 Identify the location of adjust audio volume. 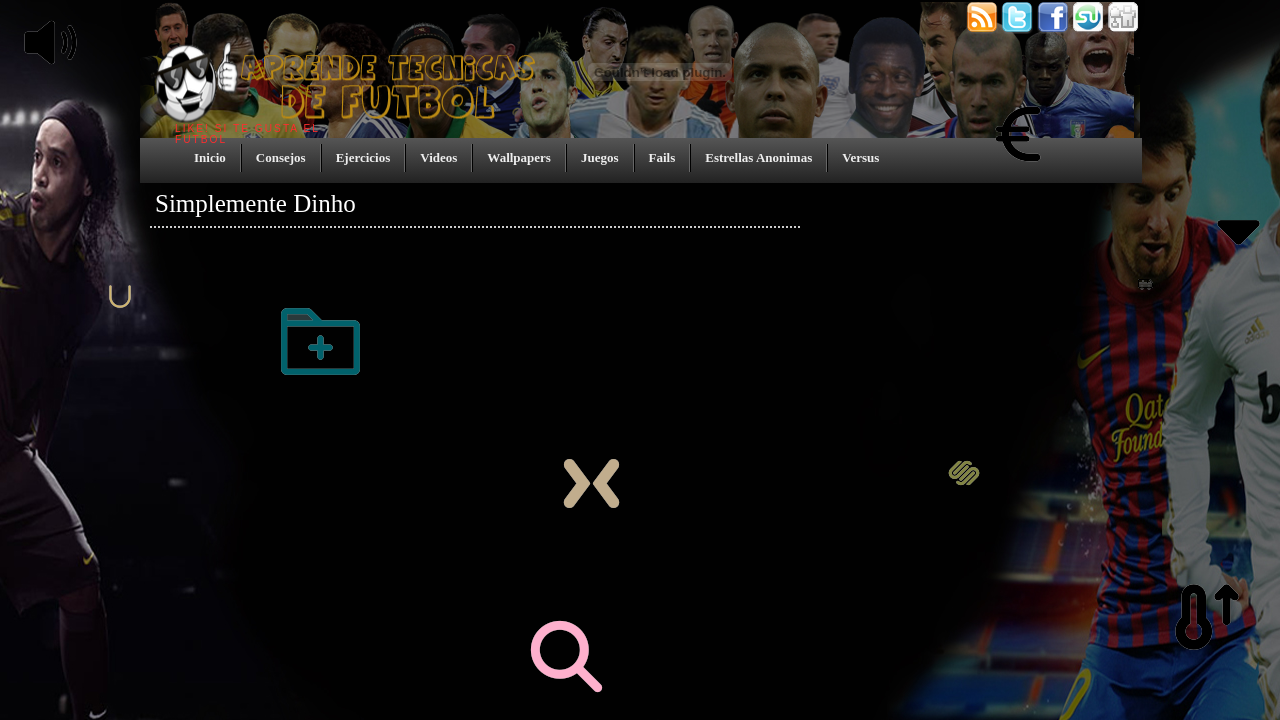
(50, 42).